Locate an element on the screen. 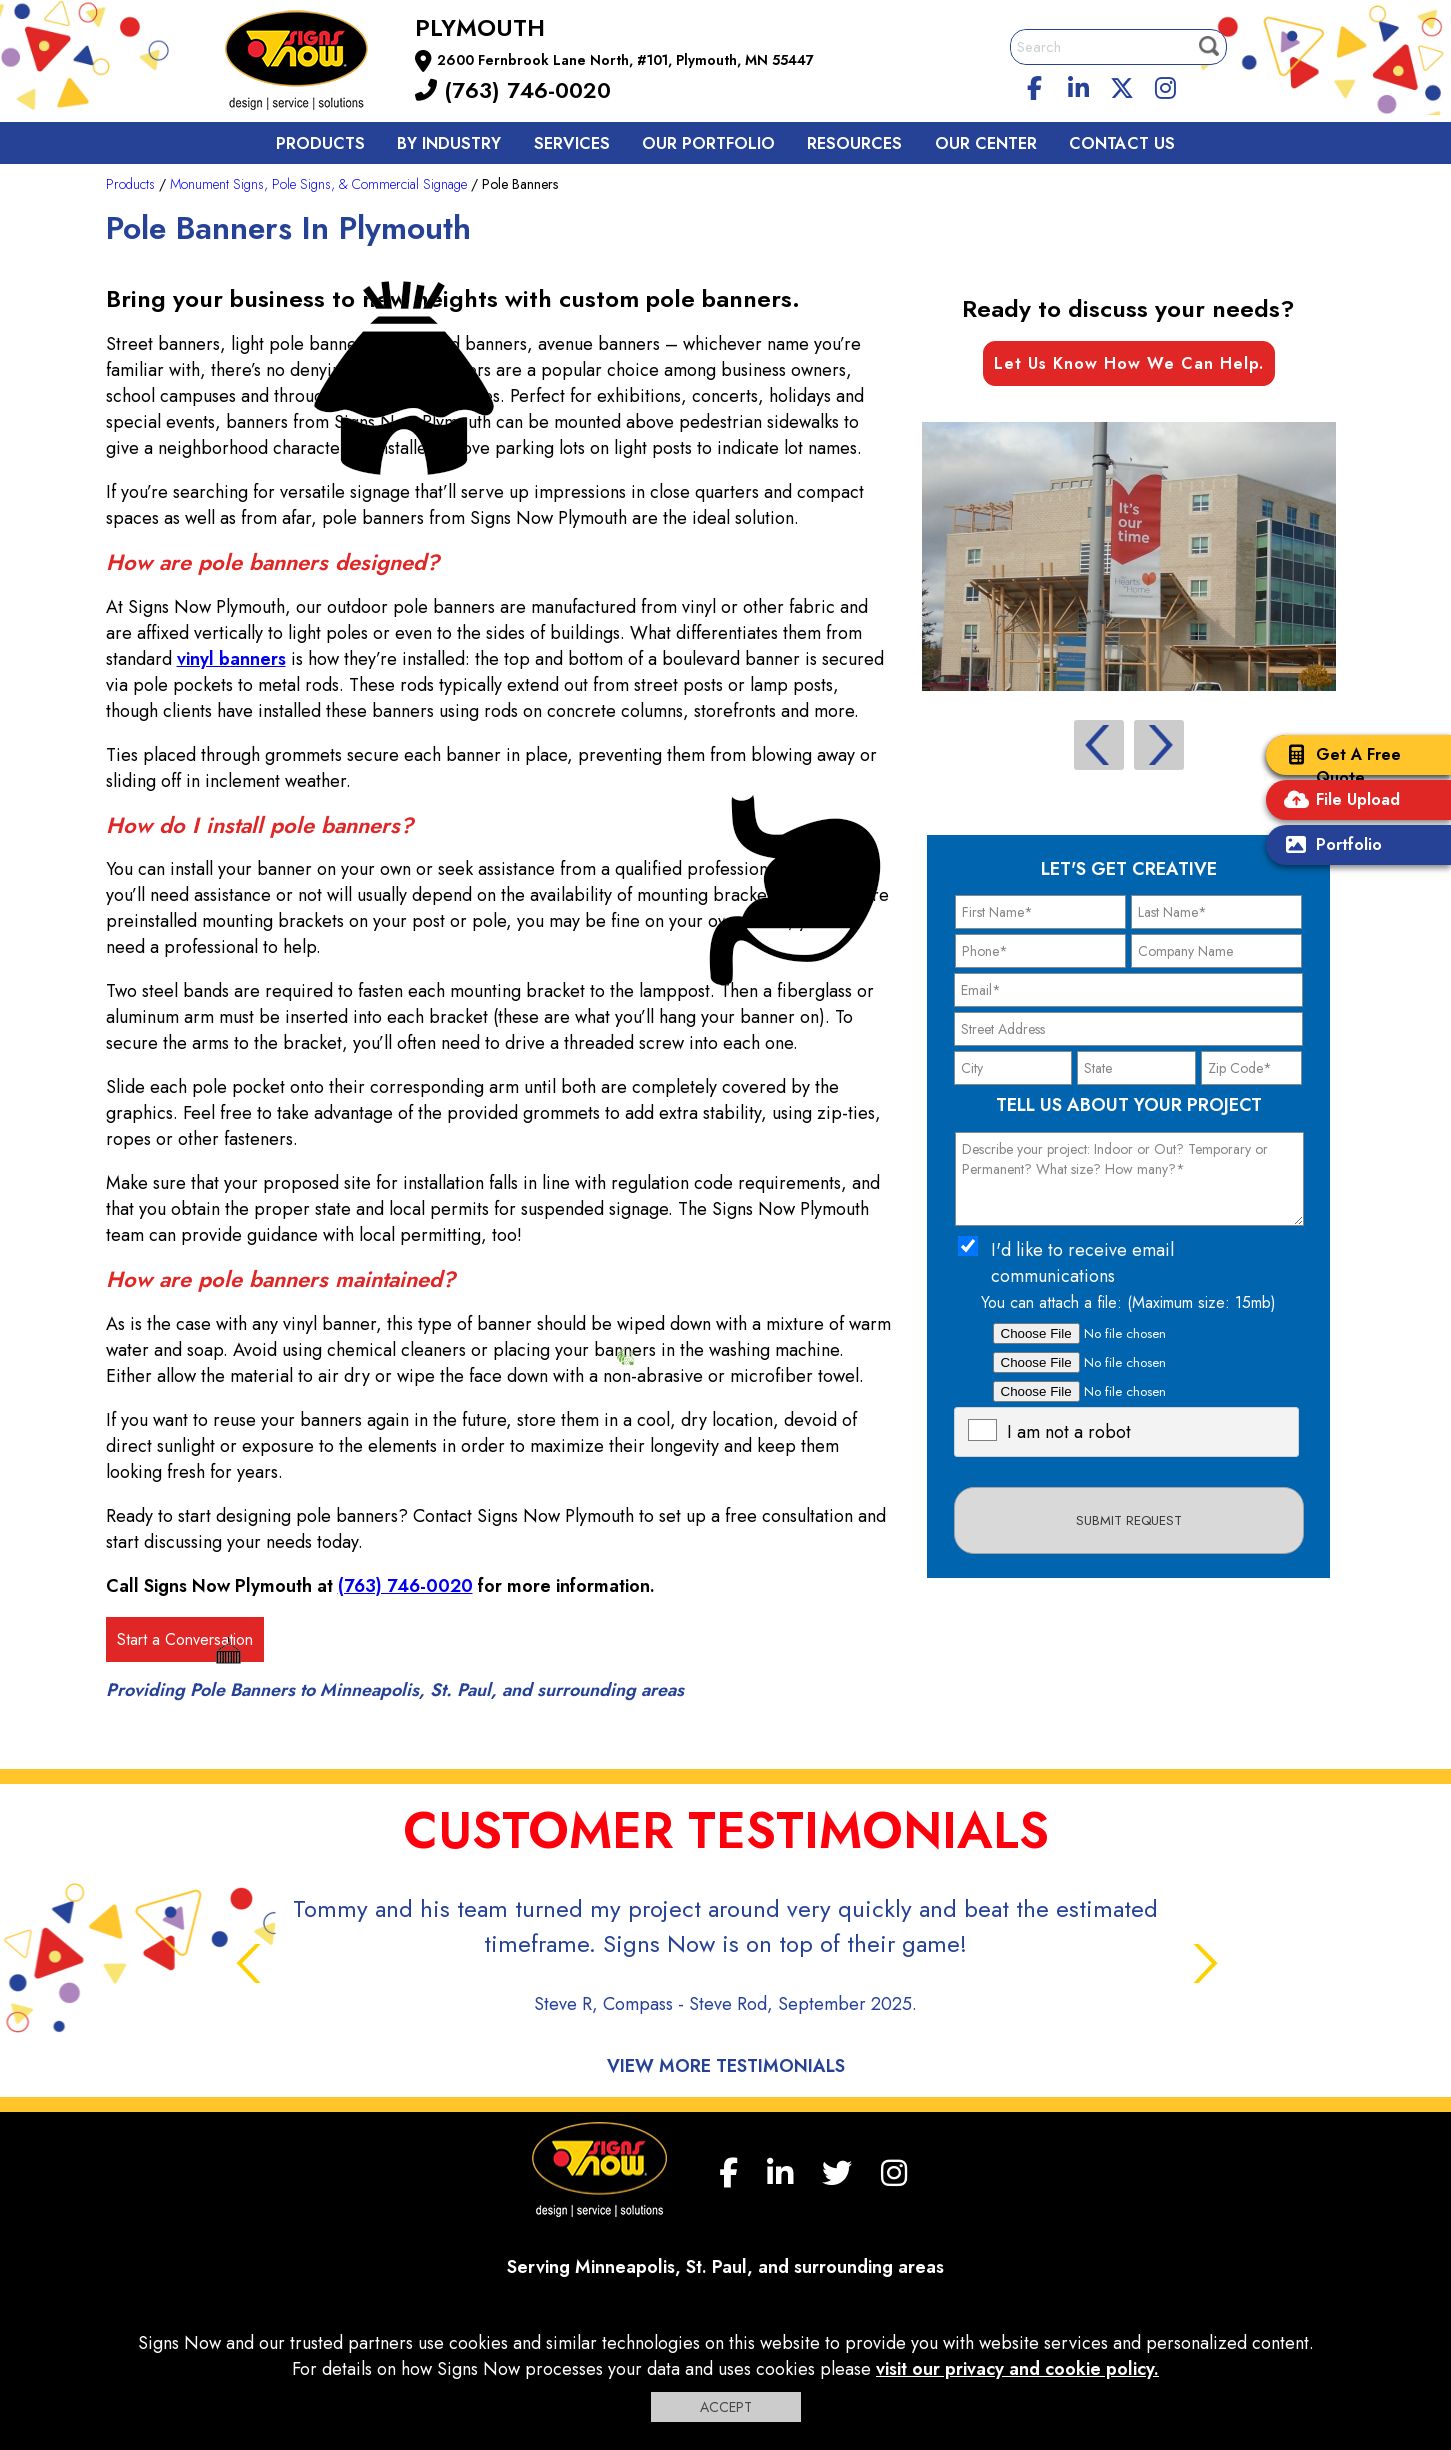  select a hut or shelter in-game is located at coordinates (404, 378).